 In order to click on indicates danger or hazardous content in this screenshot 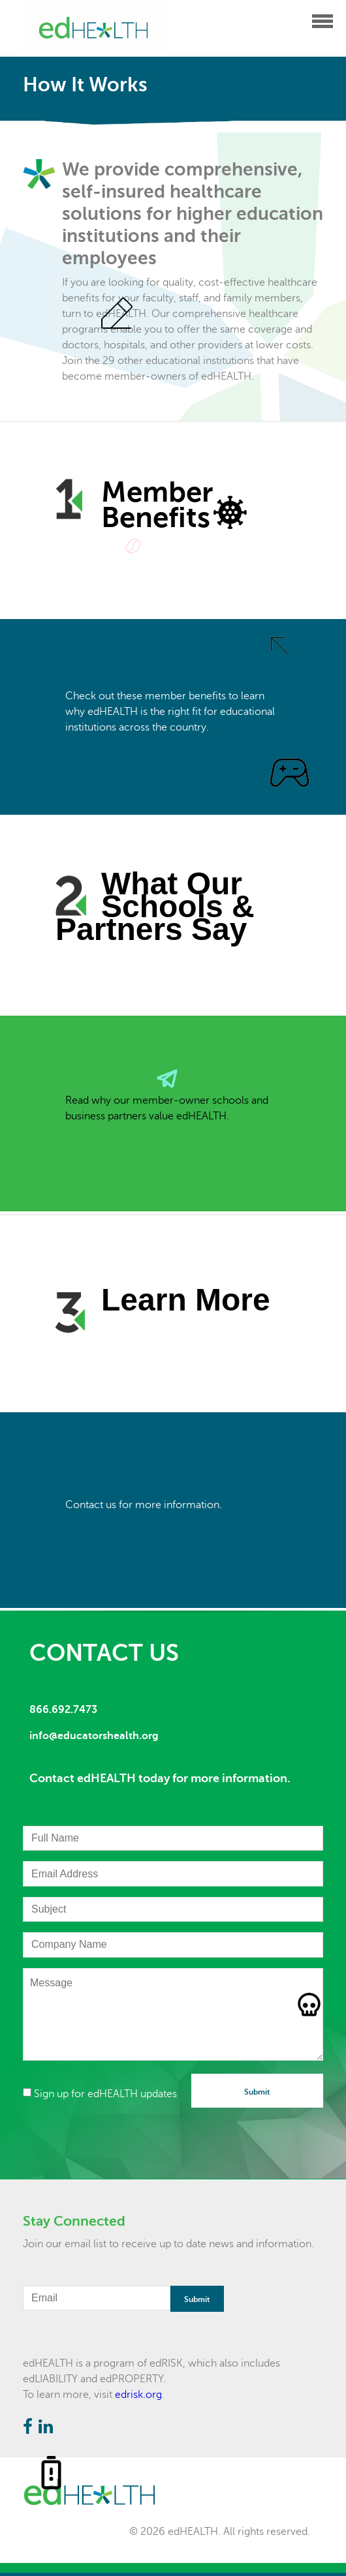, I will do `click(309, 2005)`.